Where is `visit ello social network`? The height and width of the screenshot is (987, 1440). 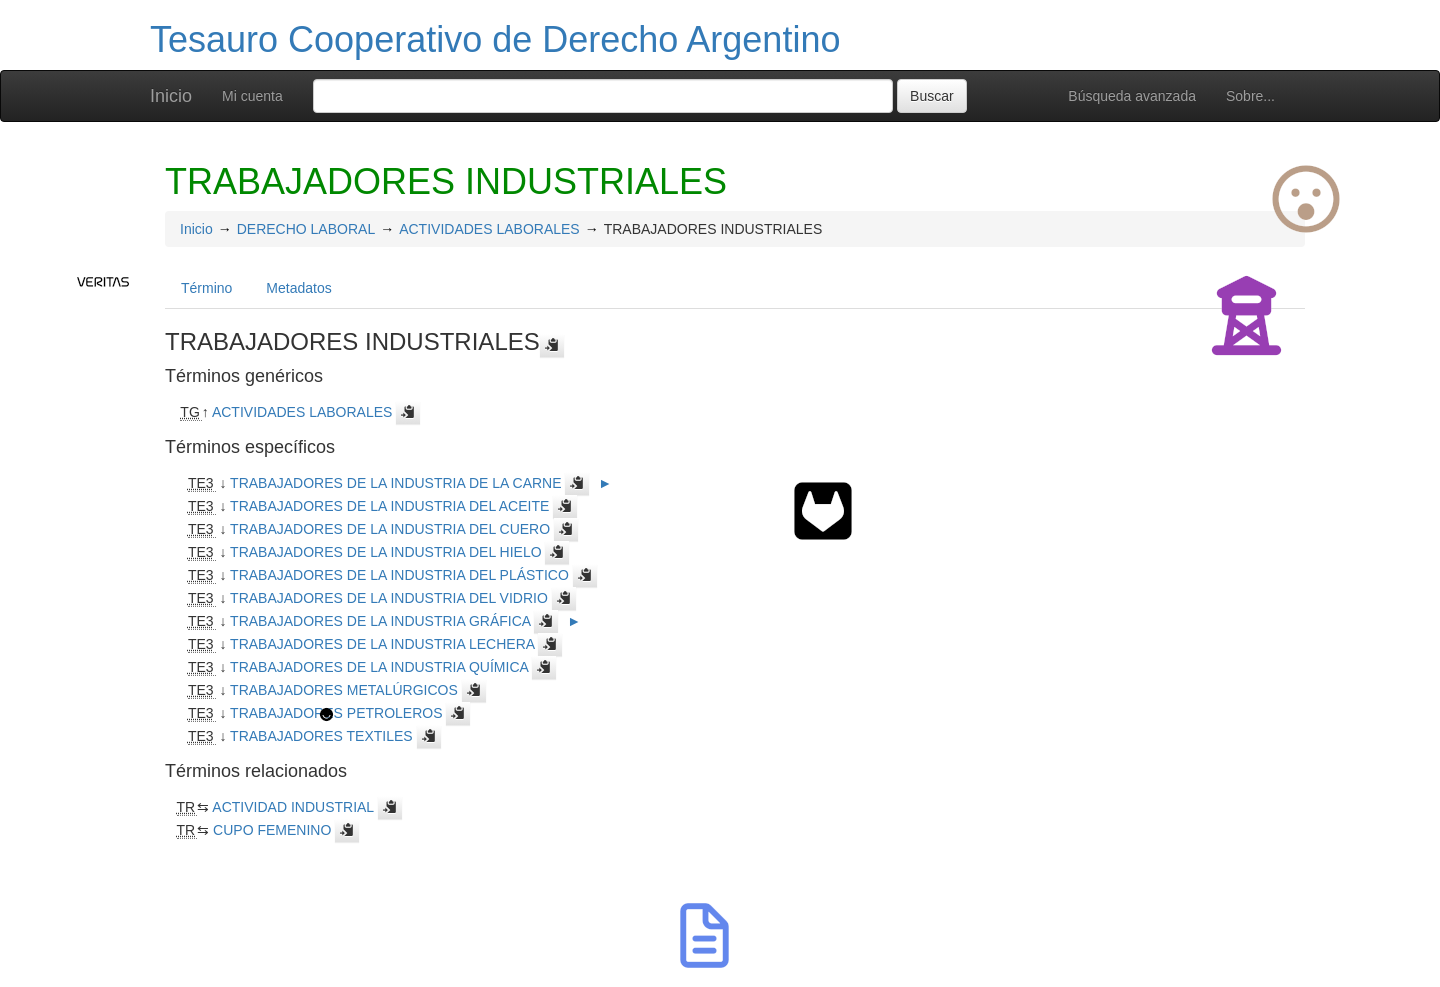
visit ello social network is located at coordinates (326, 714).